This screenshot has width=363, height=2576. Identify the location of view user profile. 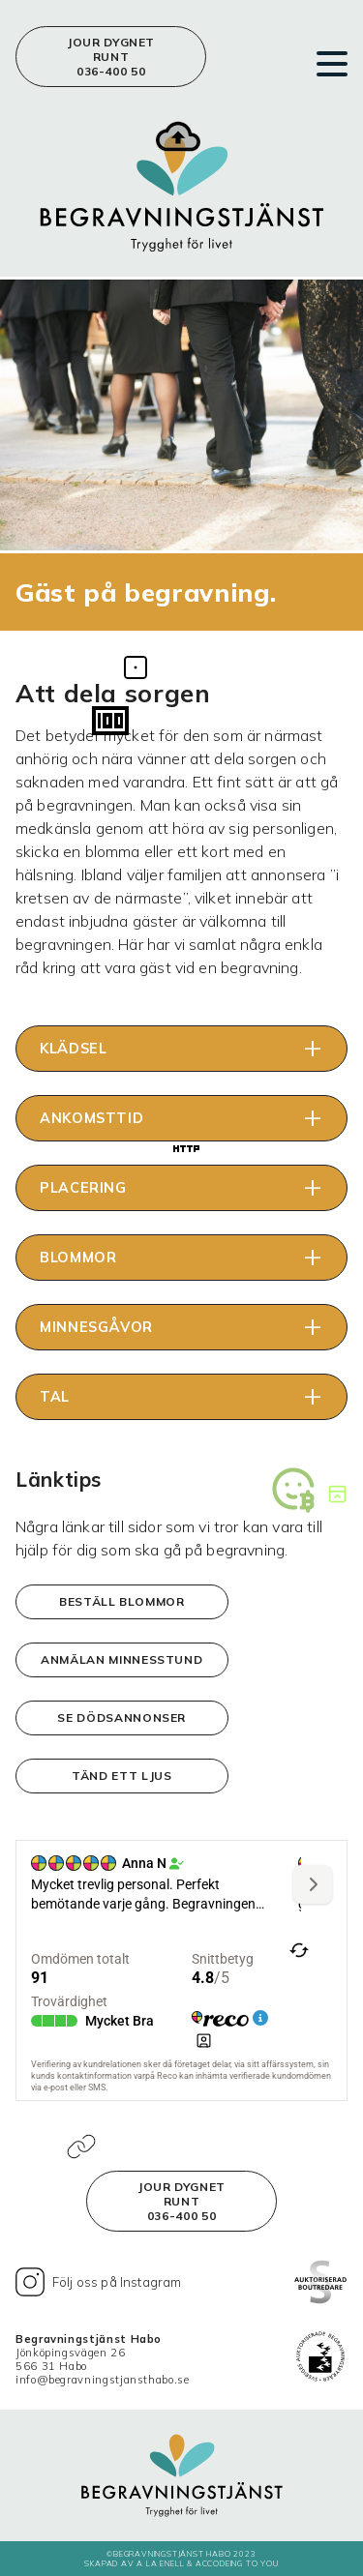
(203, 2040).